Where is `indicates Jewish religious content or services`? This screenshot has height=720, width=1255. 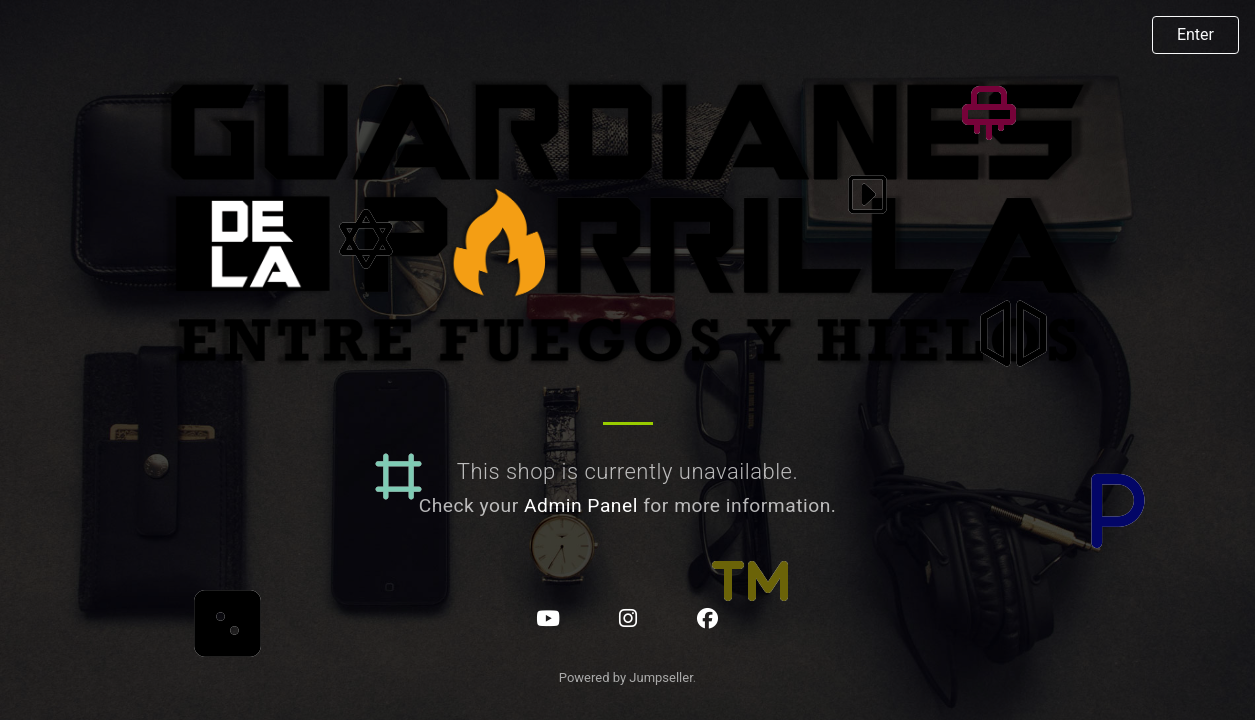 indicates Jewish religious content or services is located at coordinates (366, 239).